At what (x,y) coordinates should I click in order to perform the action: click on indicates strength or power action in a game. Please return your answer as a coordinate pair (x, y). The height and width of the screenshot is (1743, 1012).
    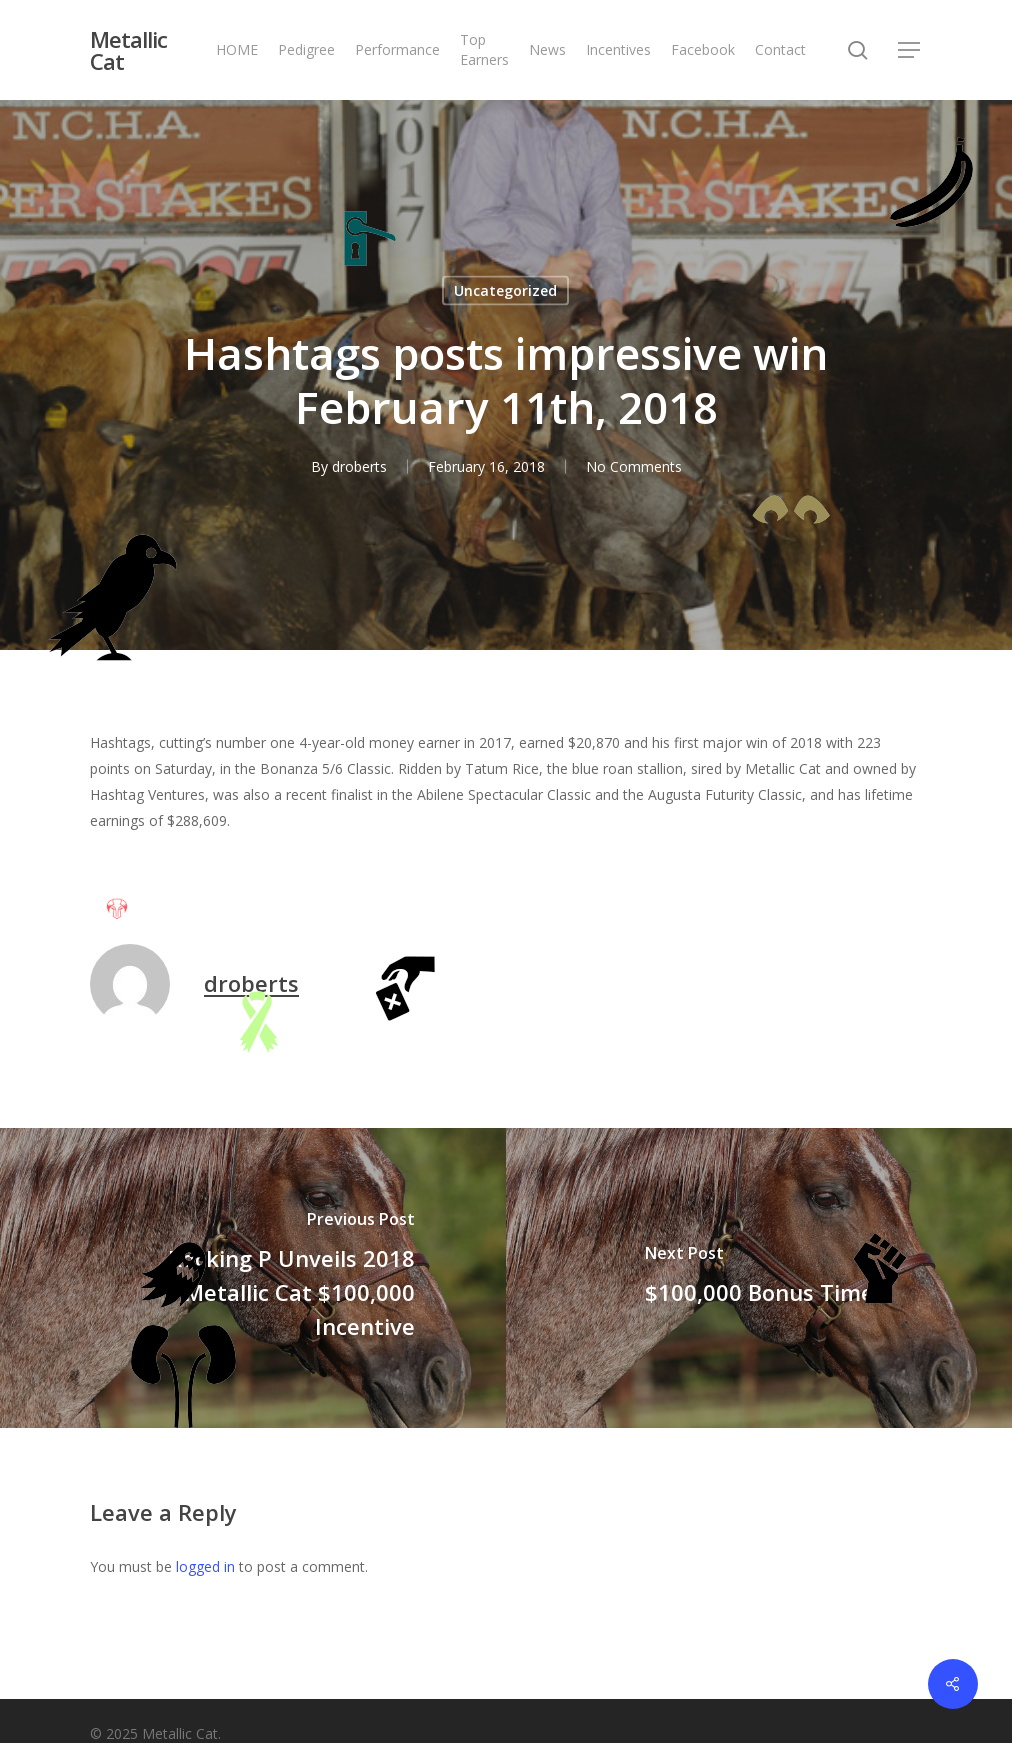
    Looking at the image, I should click on (880, 1268).